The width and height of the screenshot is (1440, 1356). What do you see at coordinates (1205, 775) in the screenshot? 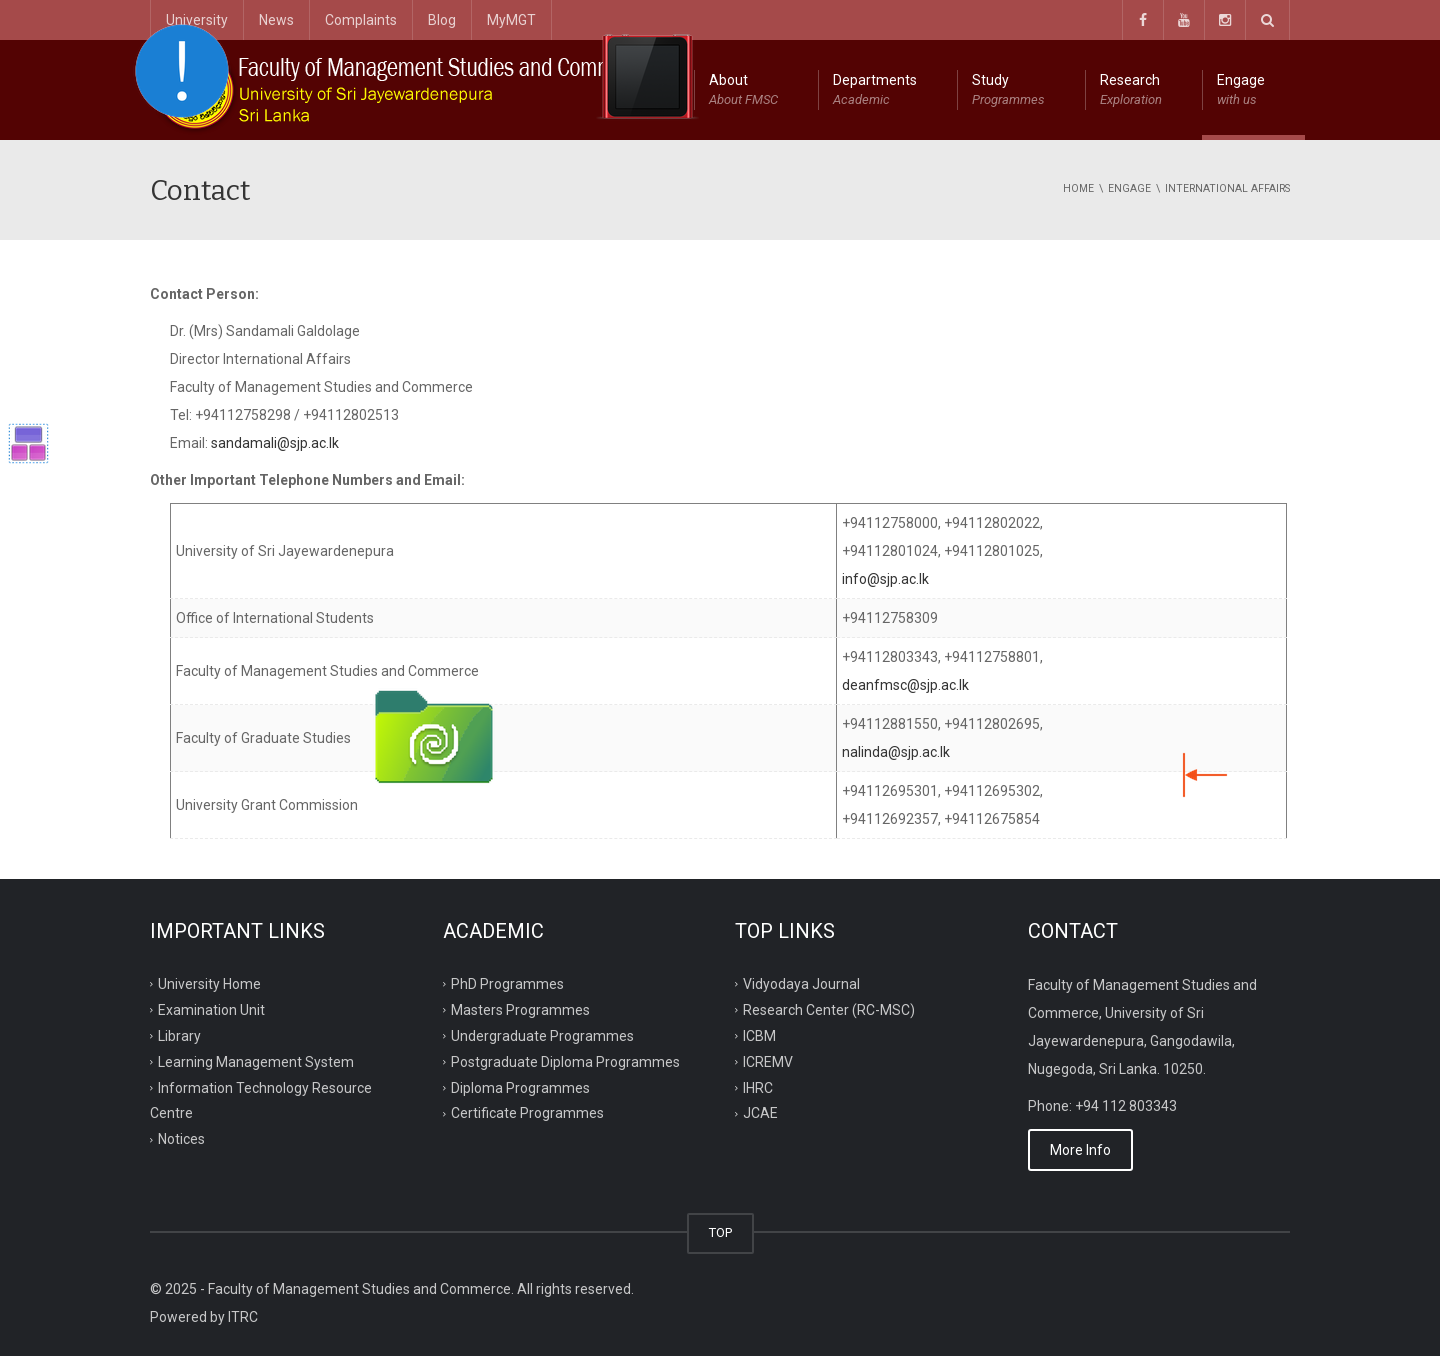
I see `go to the first item in a list or sequence` at bounding box center [1205, 775].